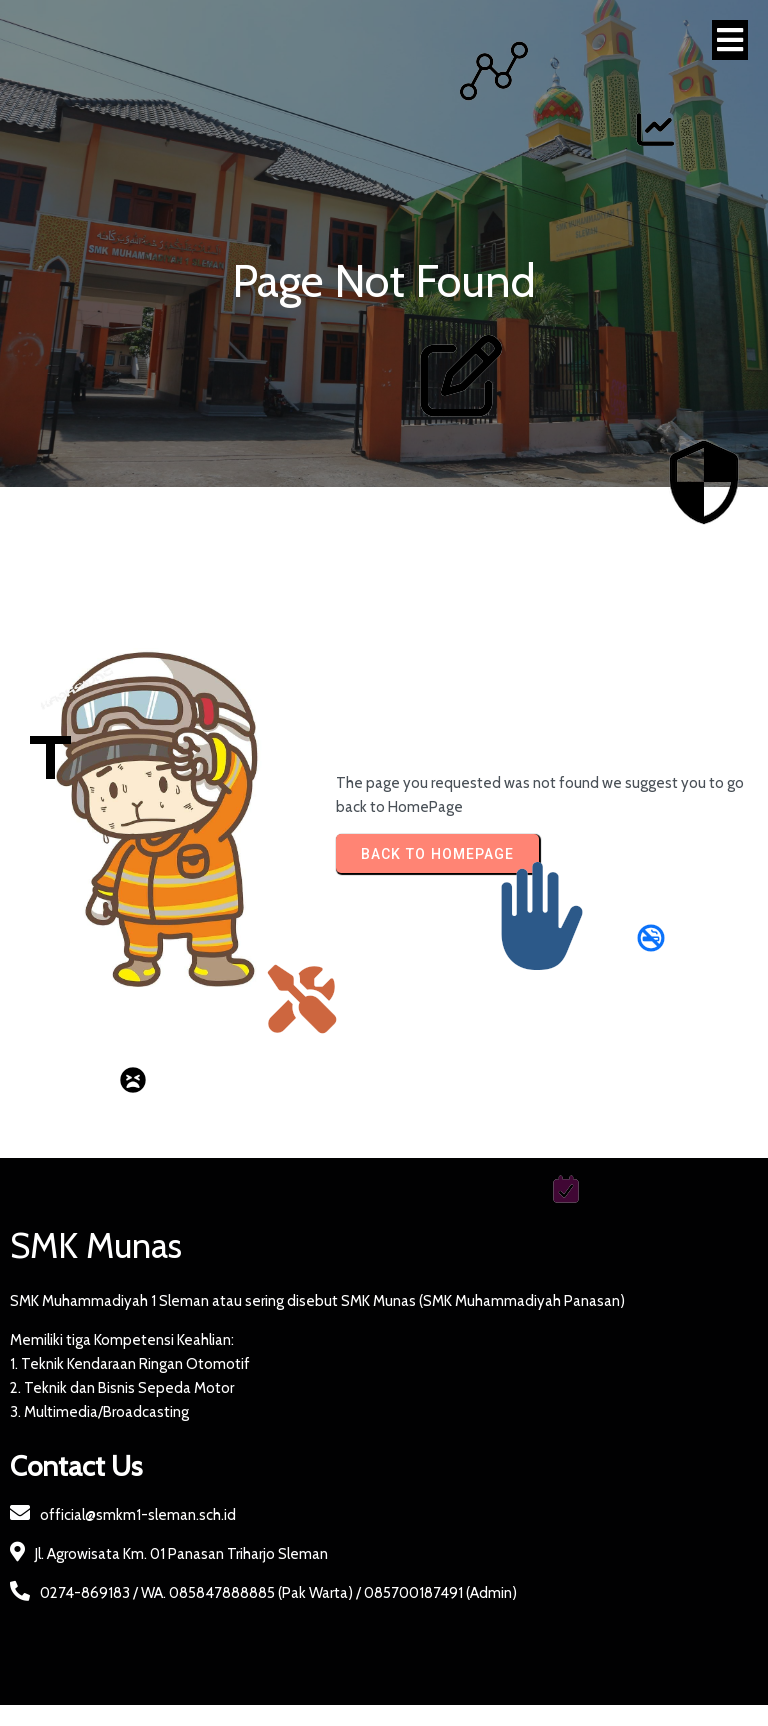  Describe the element at coordinates (651, 938) in the screenshot. I see `indicates a no smoking zone or area` at that location.